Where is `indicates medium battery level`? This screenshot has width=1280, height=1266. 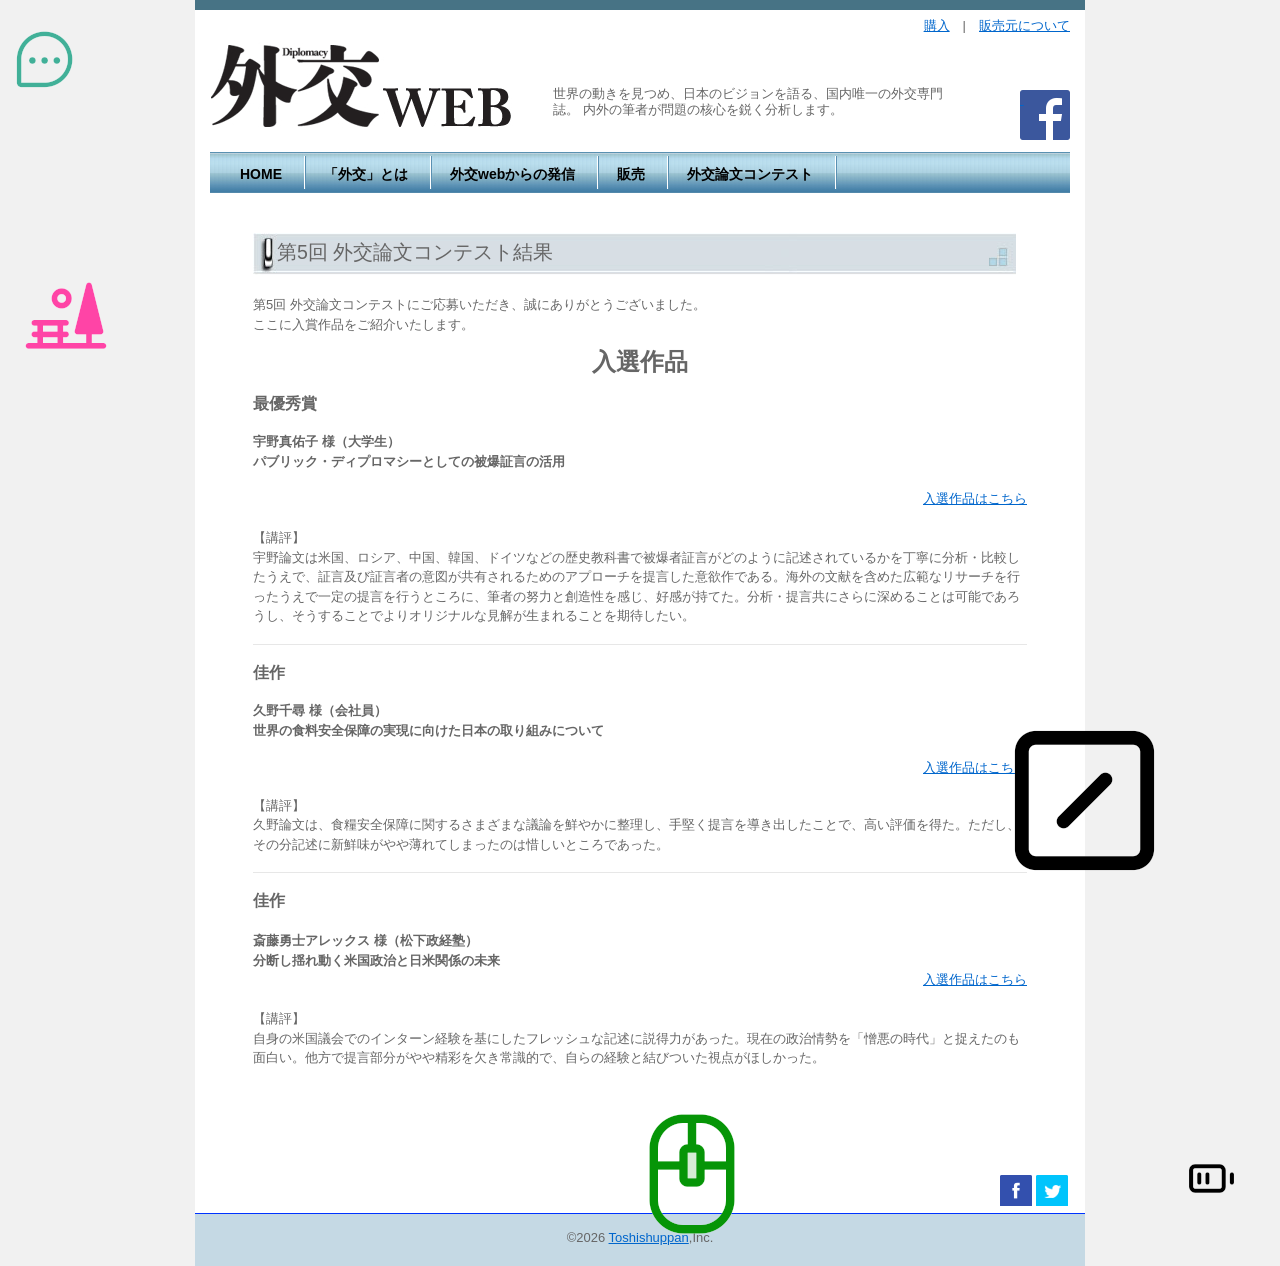
indicates medium battery level is located at coordinates (1211, 1178).